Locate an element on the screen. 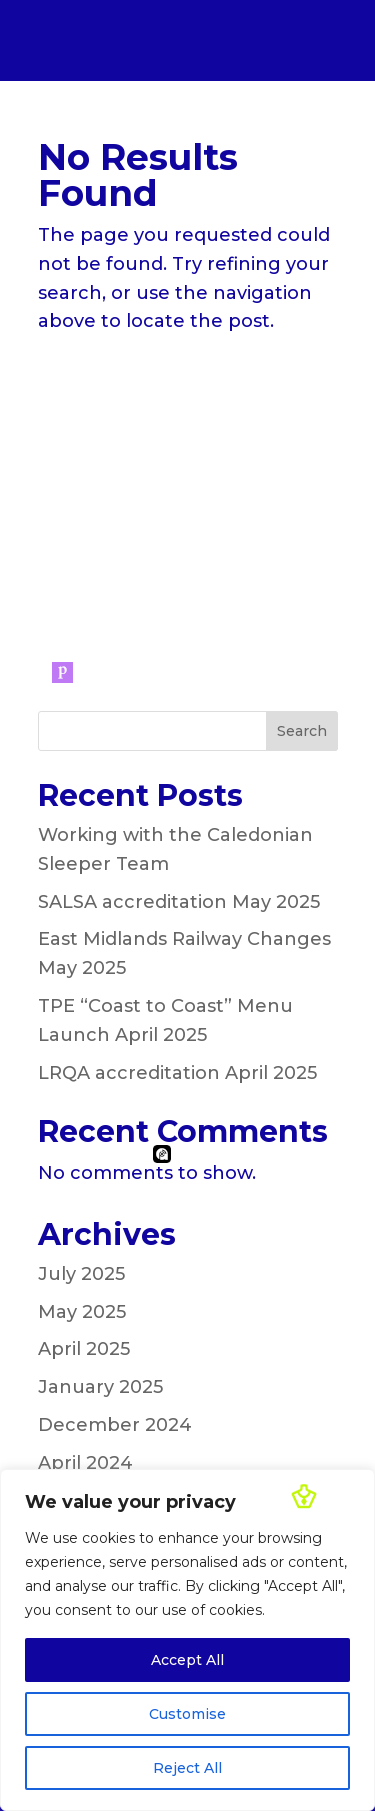 The height and width of the screenshot is (1811, 375). open Podcast Addict app is located at coordinates (162, 1154).